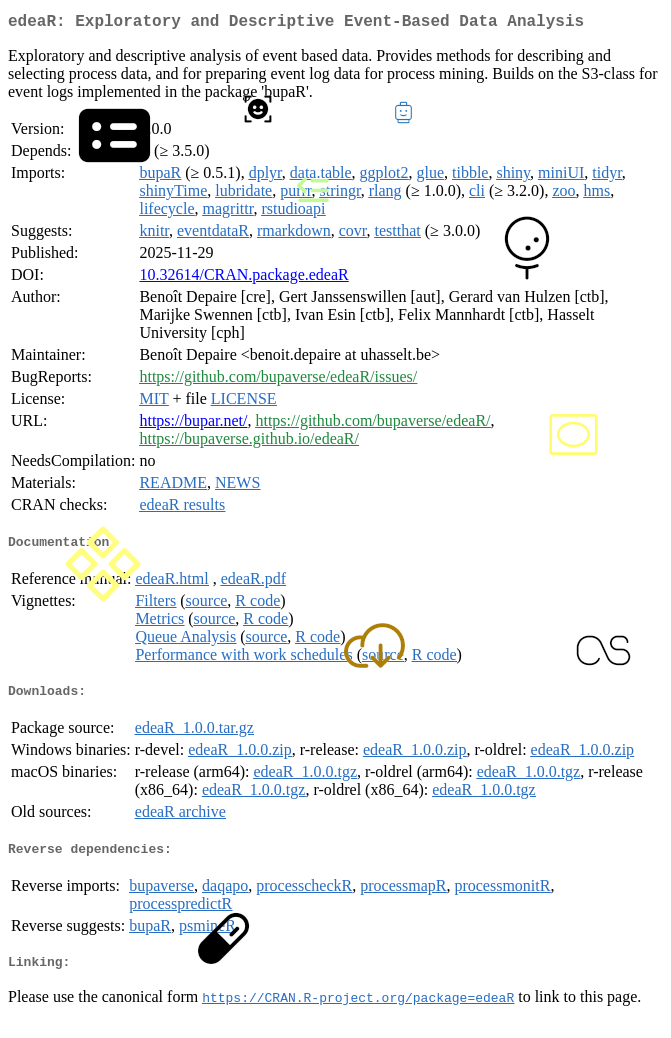 The height and width of the screenshot is (1038, 671). I want to click on apply vignette effect to photo, so click(573, 434).